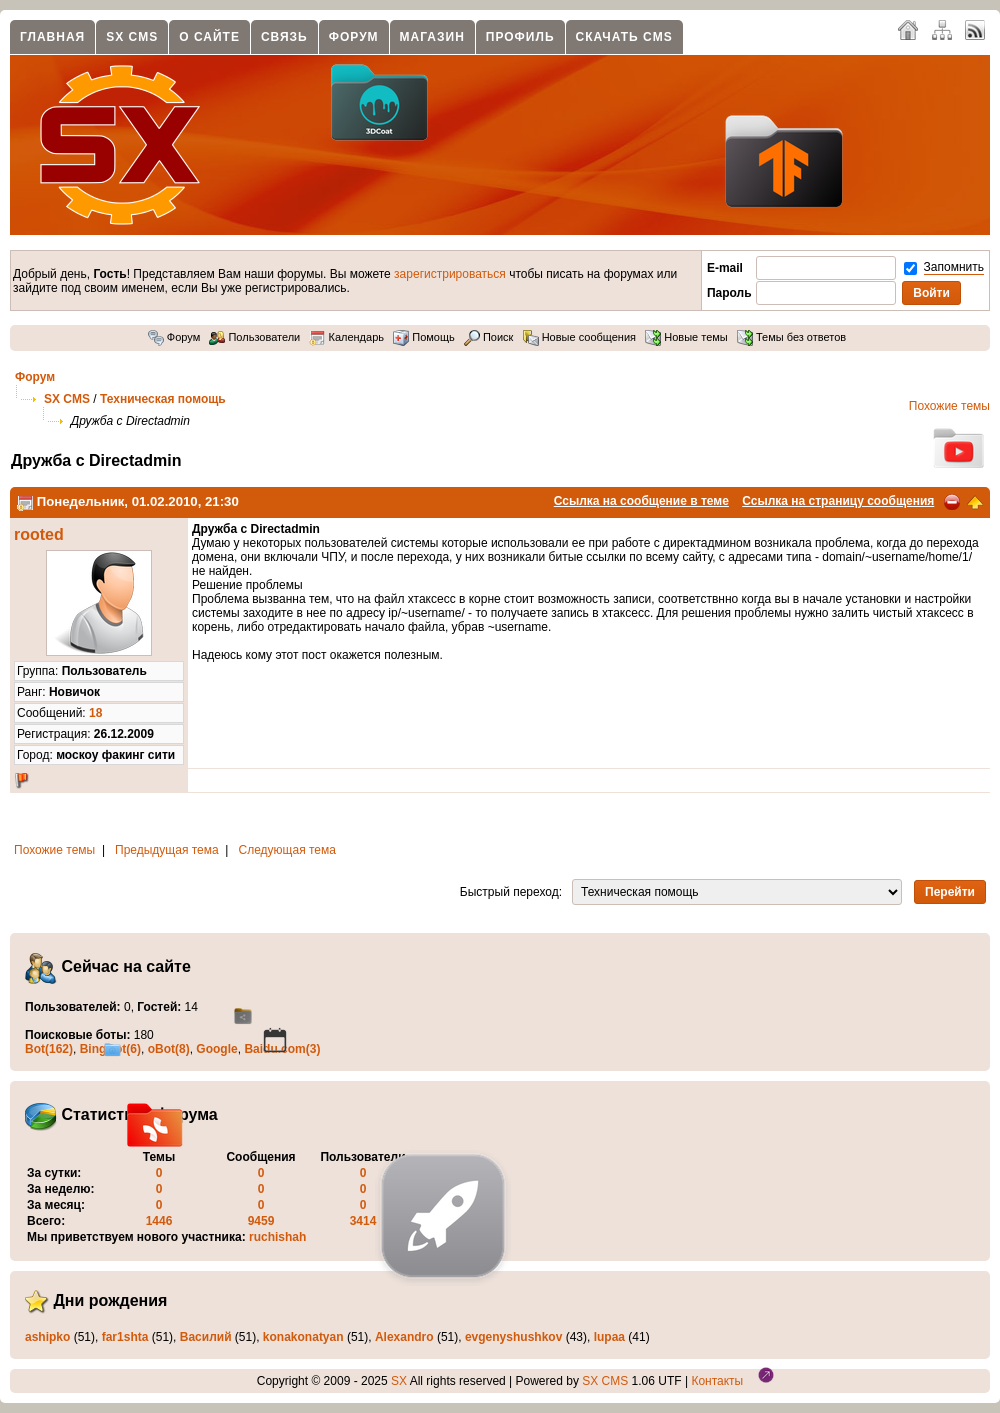 The image size is (1000, 1413). Describe the element at coordinates (243, 1016) in the screenshot. I see `access your public shared folder` at that location.